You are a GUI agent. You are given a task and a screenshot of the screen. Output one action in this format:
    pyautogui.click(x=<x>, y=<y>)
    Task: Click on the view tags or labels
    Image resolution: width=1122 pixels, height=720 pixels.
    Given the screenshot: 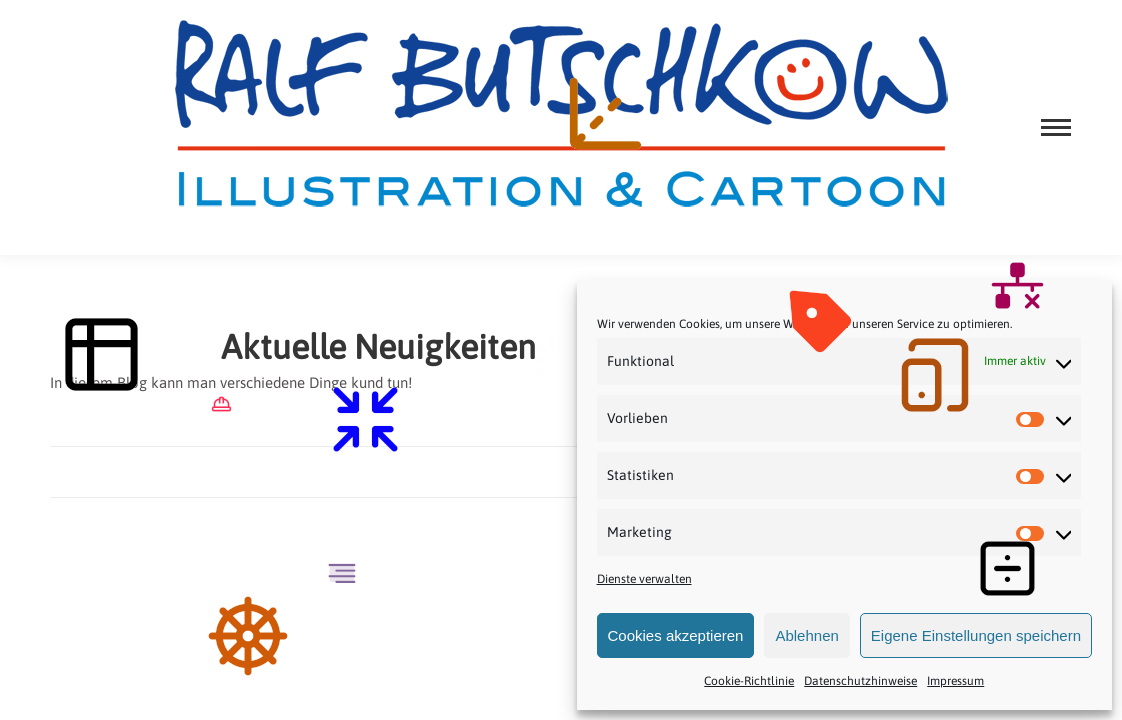 What is the action you would take?
    pyautogui.click(x=817, y=318)
    